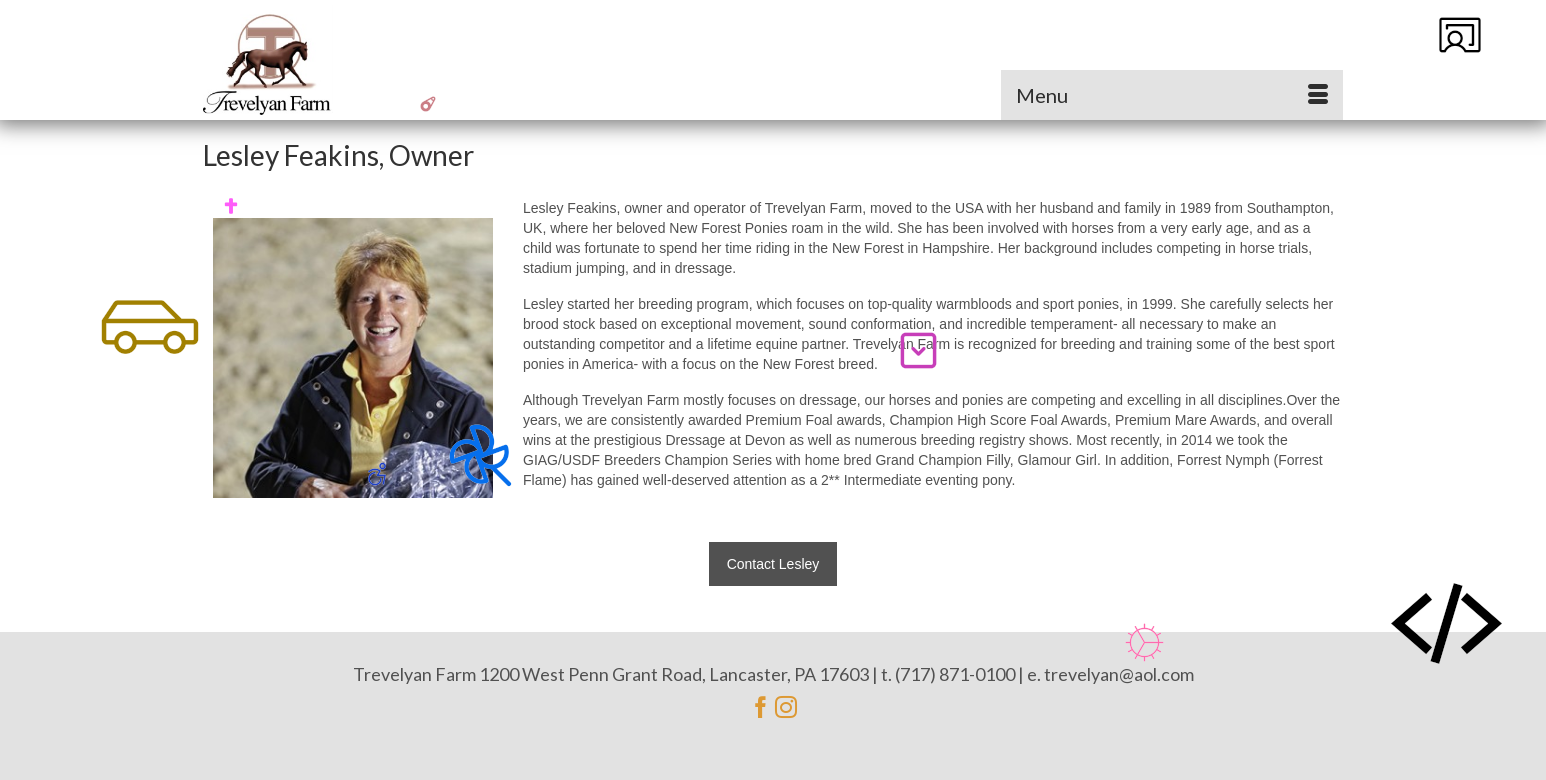 The height and width of the screenshot is (780, 1546). Describe the element at coordinates (150, 324) in the screenshot. I see `access vehicle or car-related settings` at that location.